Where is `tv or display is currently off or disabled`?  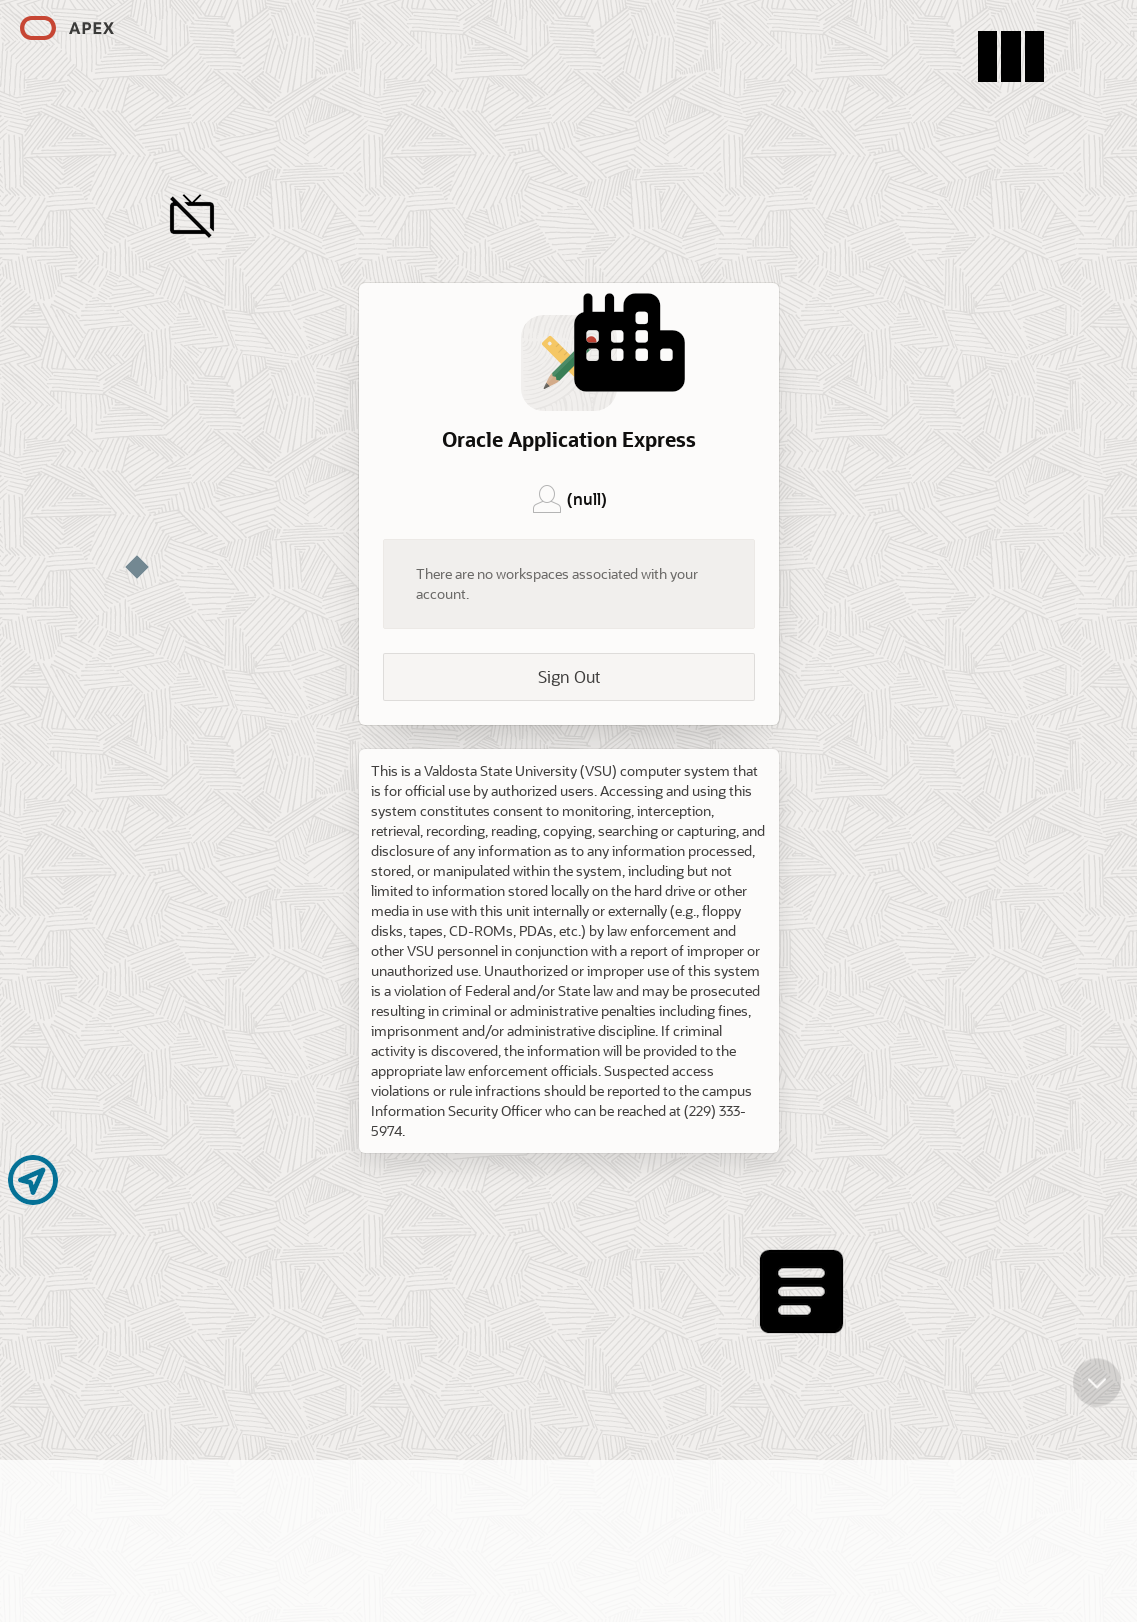
tv or display is currently off or disabled is located at coordinates (192, 216).